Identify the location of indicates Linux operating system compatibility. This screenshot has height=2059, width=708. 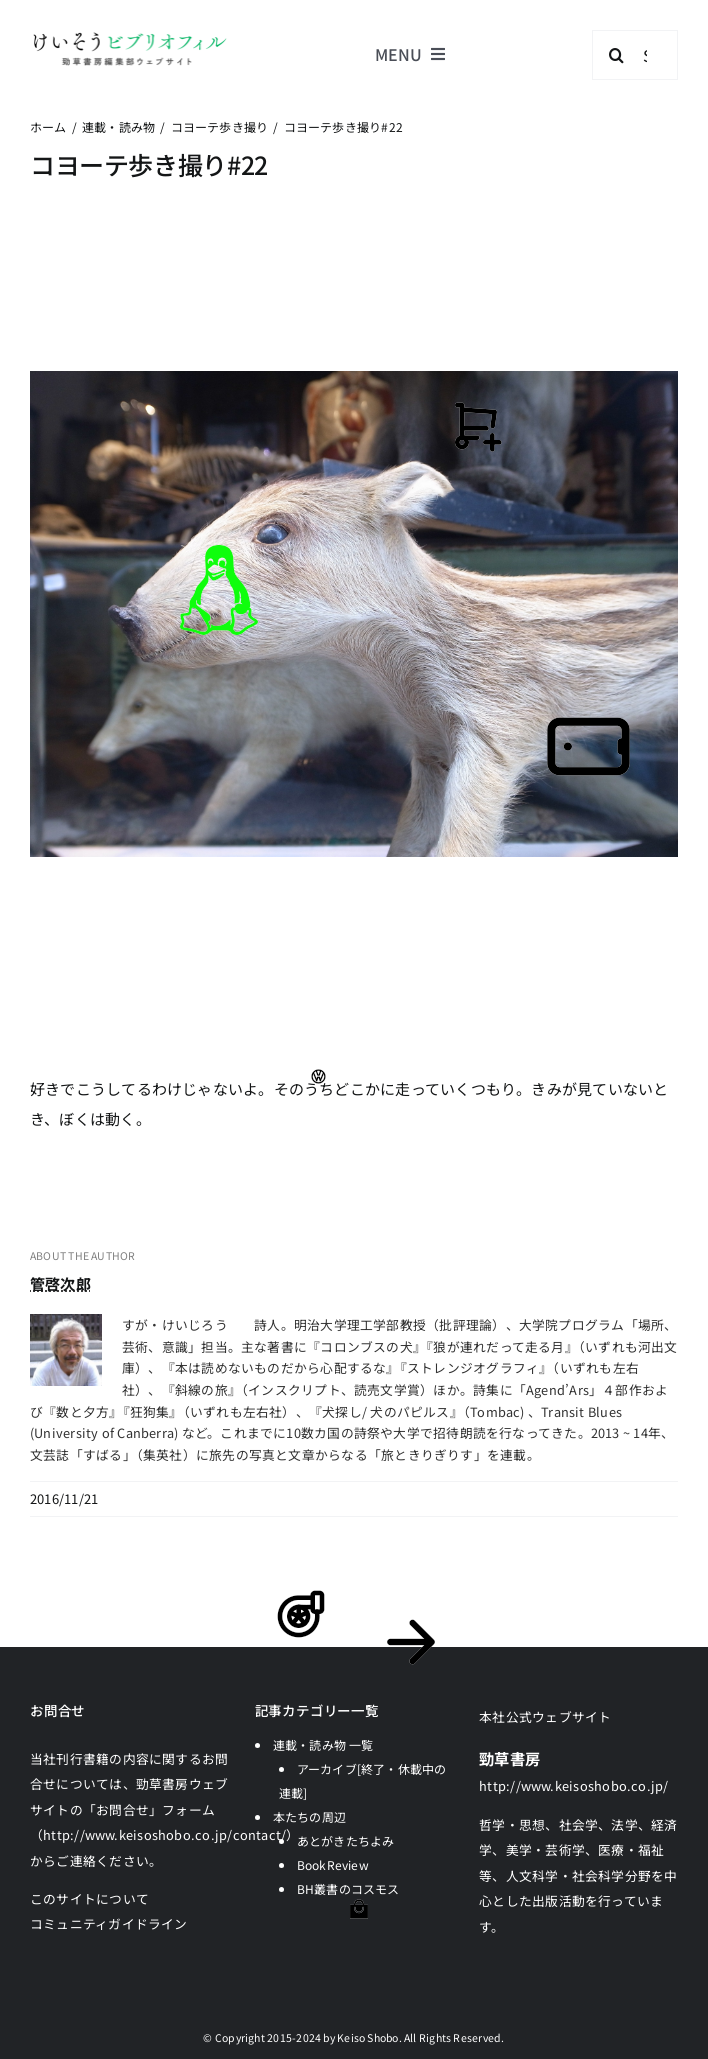
(219, 590).